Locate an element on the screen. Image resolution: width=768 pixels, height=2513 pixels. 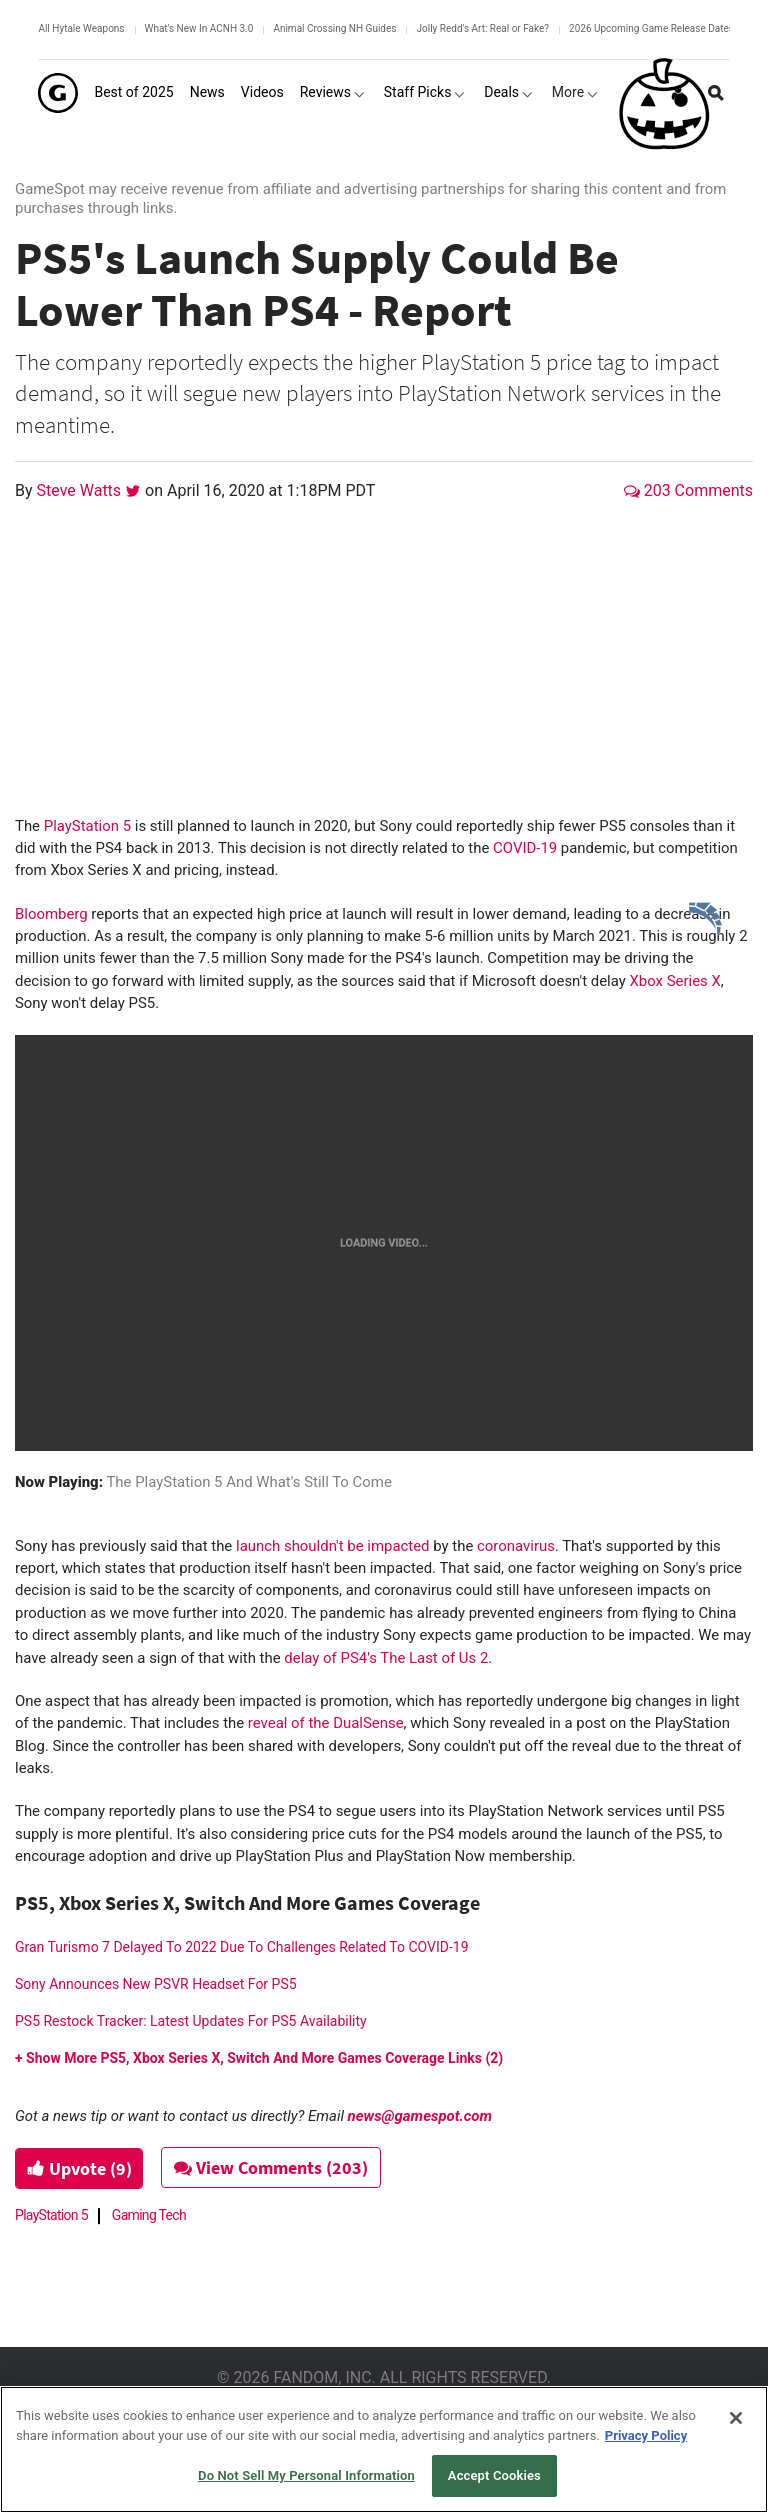
armadillo tail icon for a creature or animal game element is located at coordinates (706, 919).